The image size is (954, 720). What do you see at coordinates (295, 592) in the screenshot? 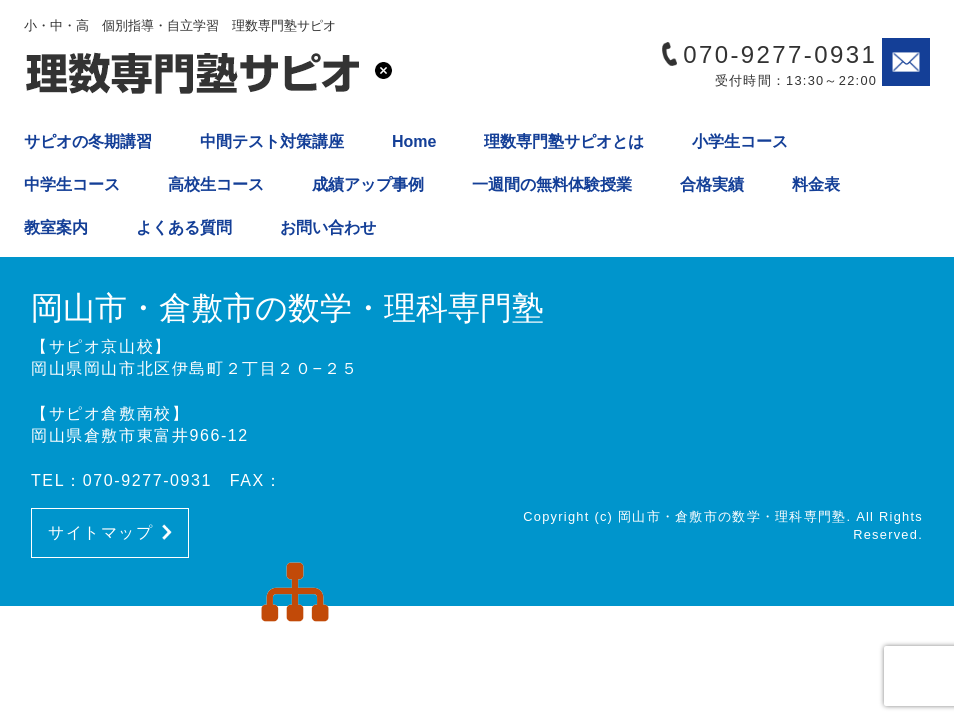
I see `view site structure or hierarchy` at bounding box center [295, 592].